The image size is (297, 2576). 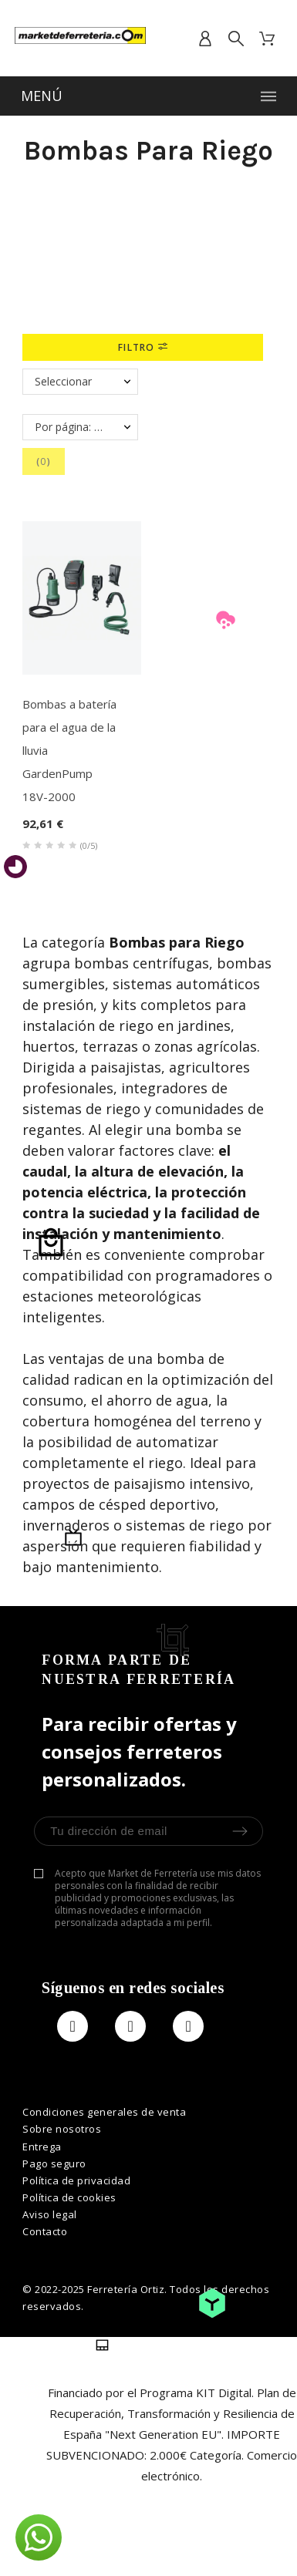 What do you see at coordinates (173, 1640) in the screenshot?
I see `crop an image or photo` at bounding box center [173, 1640].